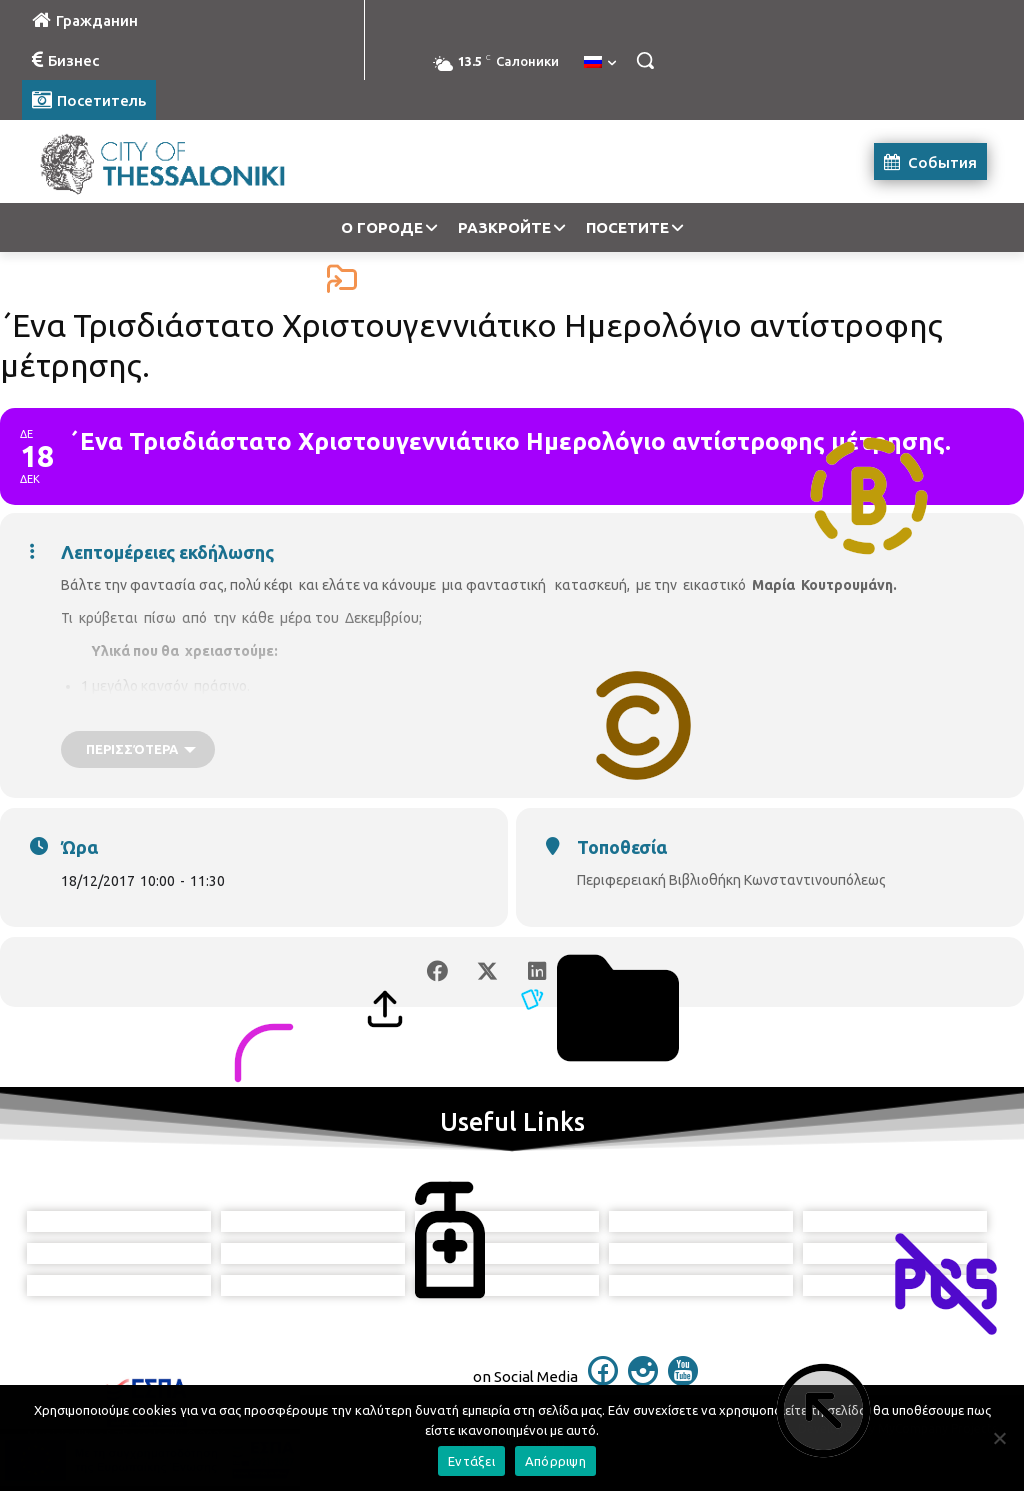  What do you see at coordinates (532, 999) in the screenshot?
I see `view your saved cards or card collection` at bounding box center [532, 999].